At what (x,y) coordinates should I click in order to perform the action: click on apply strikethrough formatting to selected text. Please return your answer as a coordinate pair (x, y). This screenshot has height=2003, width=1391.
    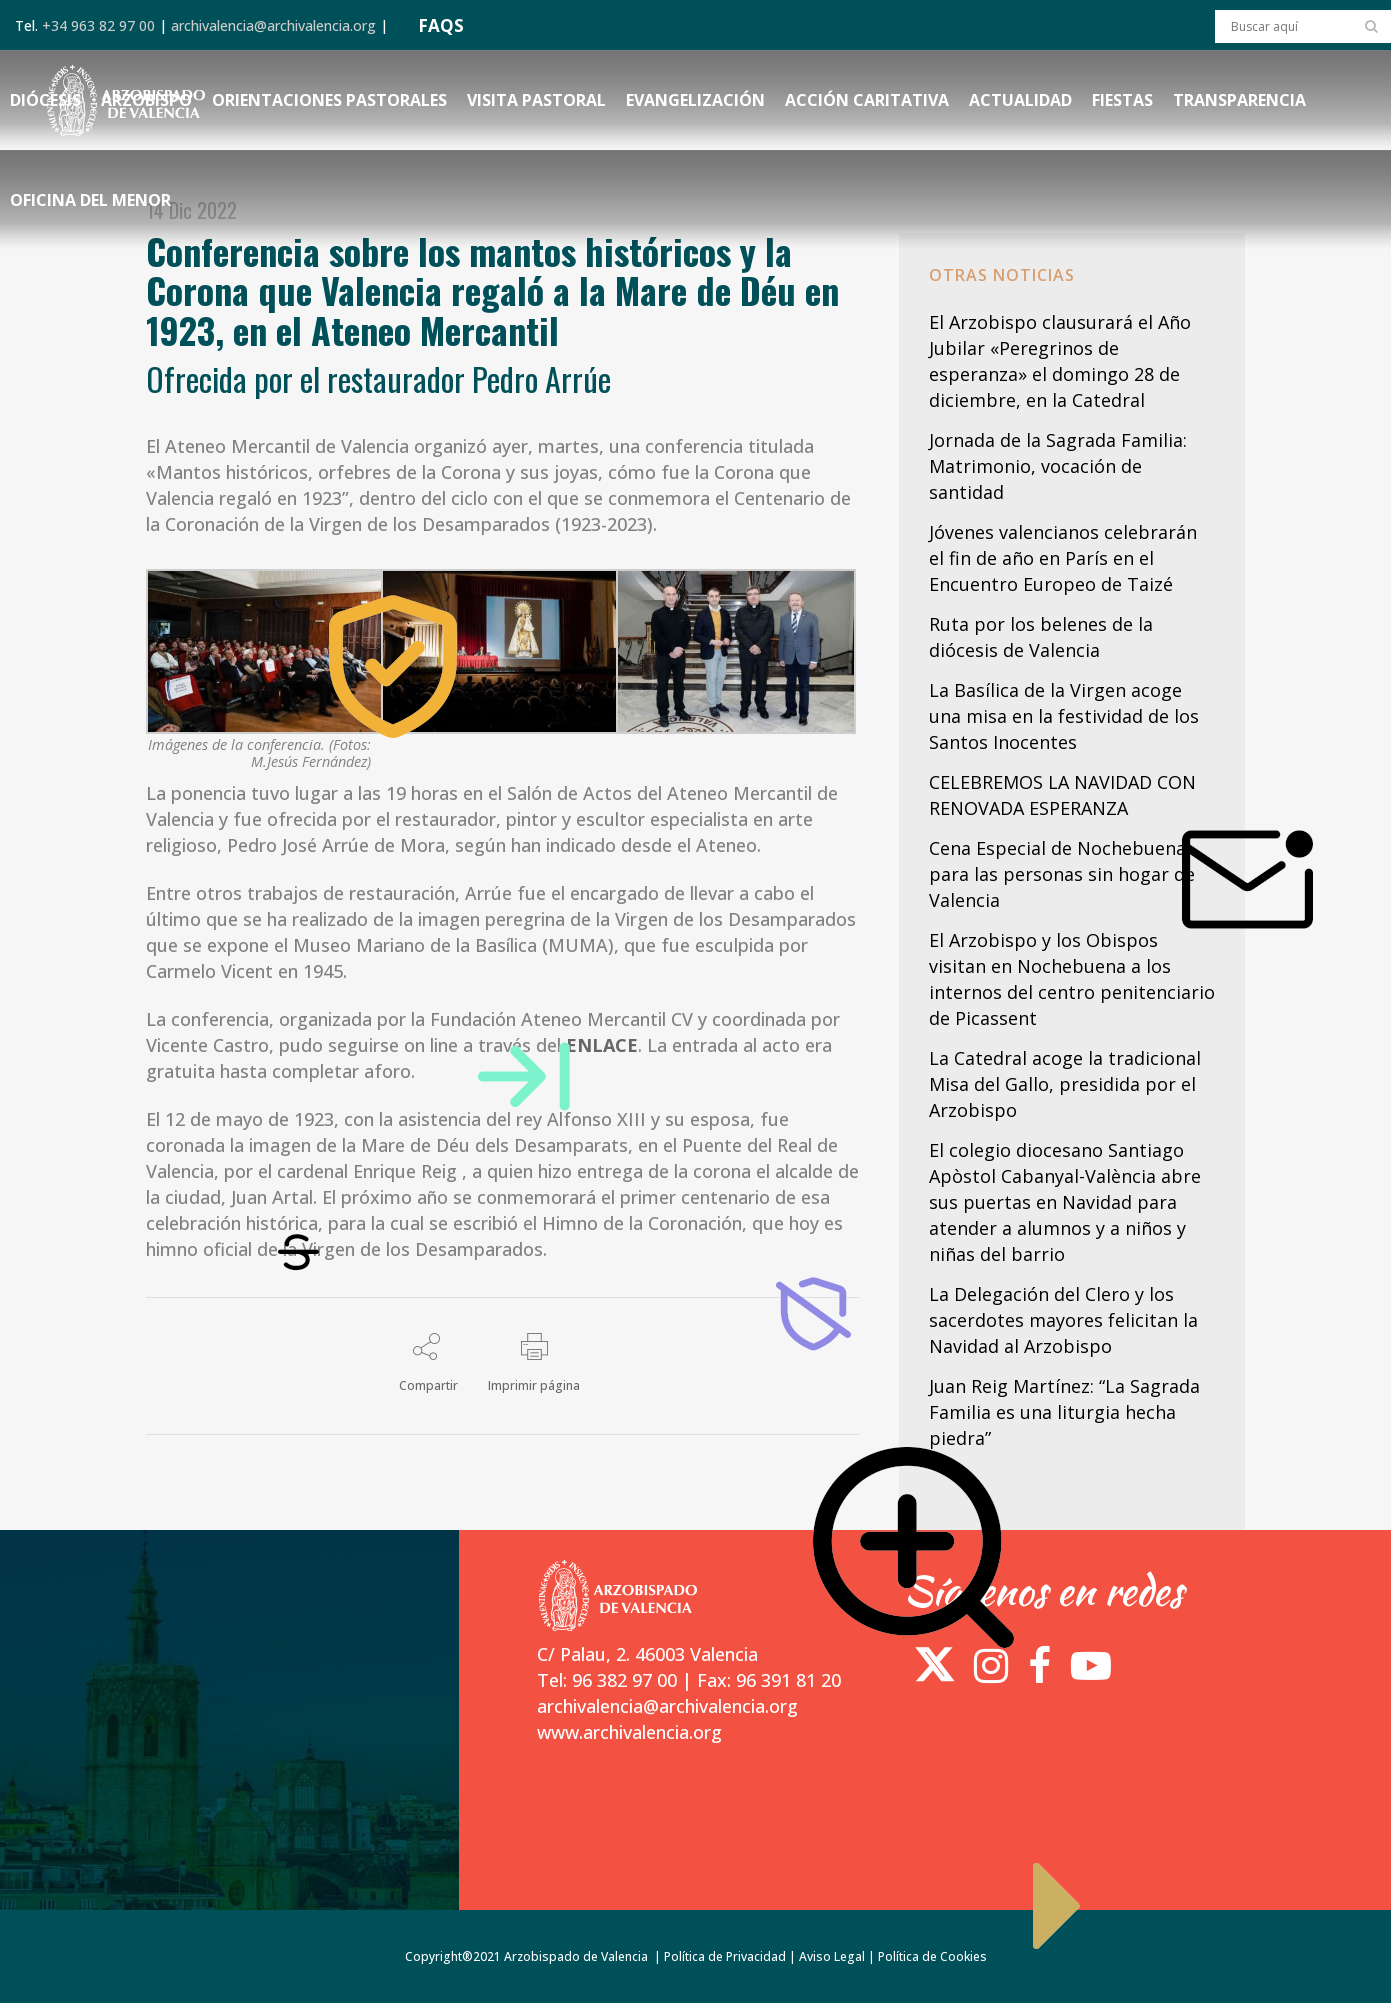
    Looking at the image, I should click on (298, 1252).